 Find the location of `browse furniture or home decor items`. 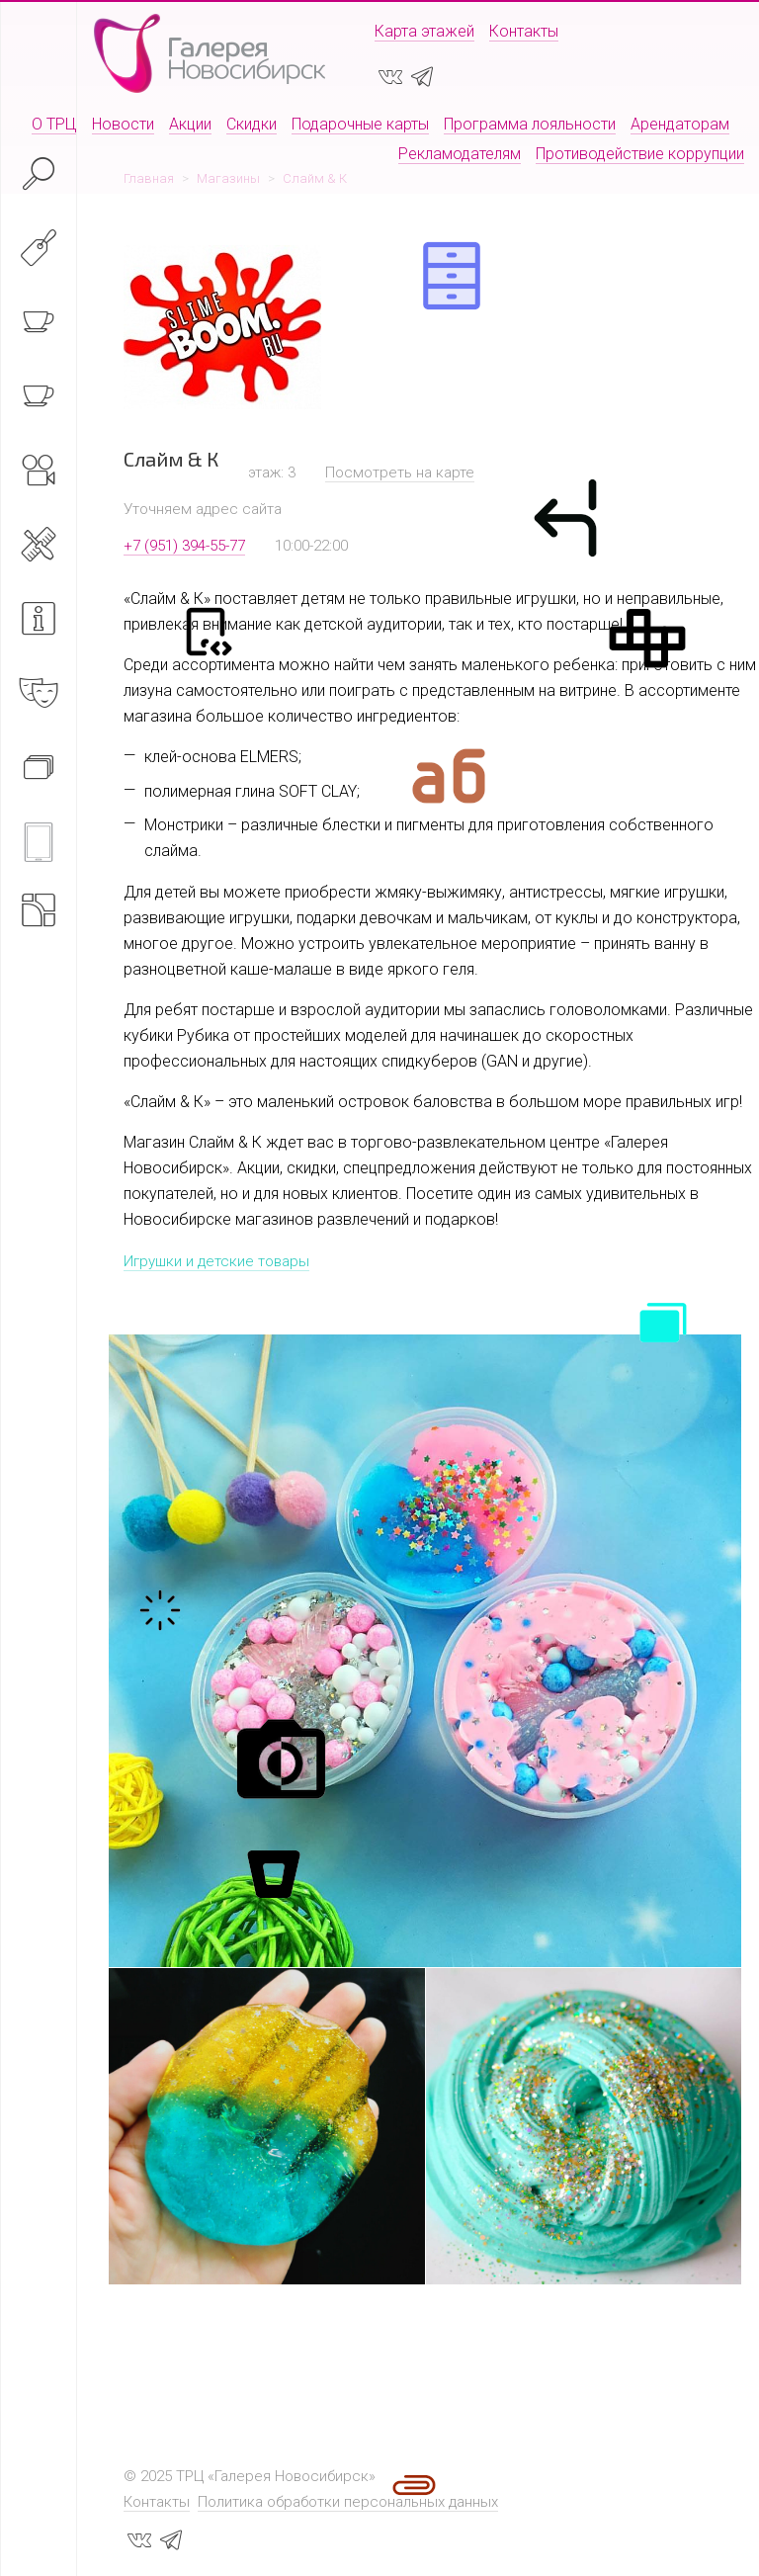

browse furniture or home decor items is located at coordinates (452, 276).